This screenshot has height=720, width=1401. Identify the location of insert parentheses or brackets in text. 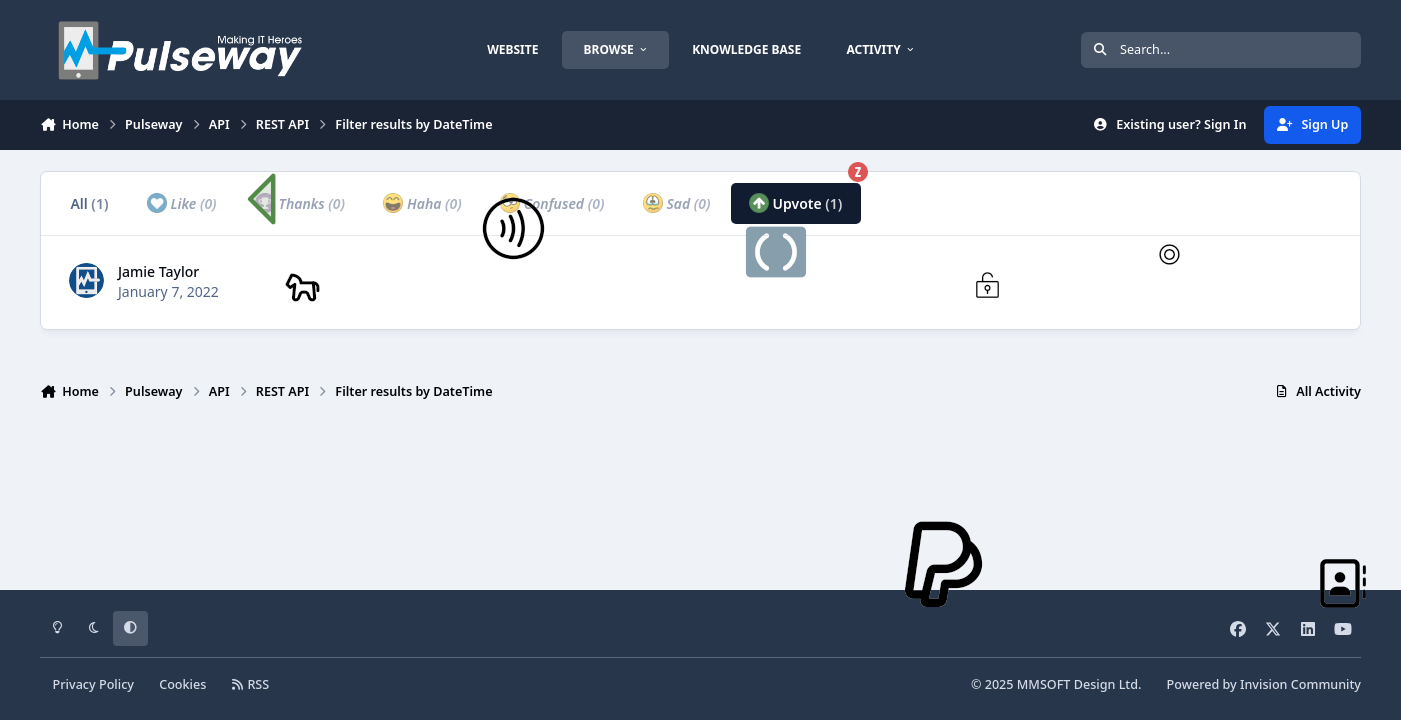
(776, 252).